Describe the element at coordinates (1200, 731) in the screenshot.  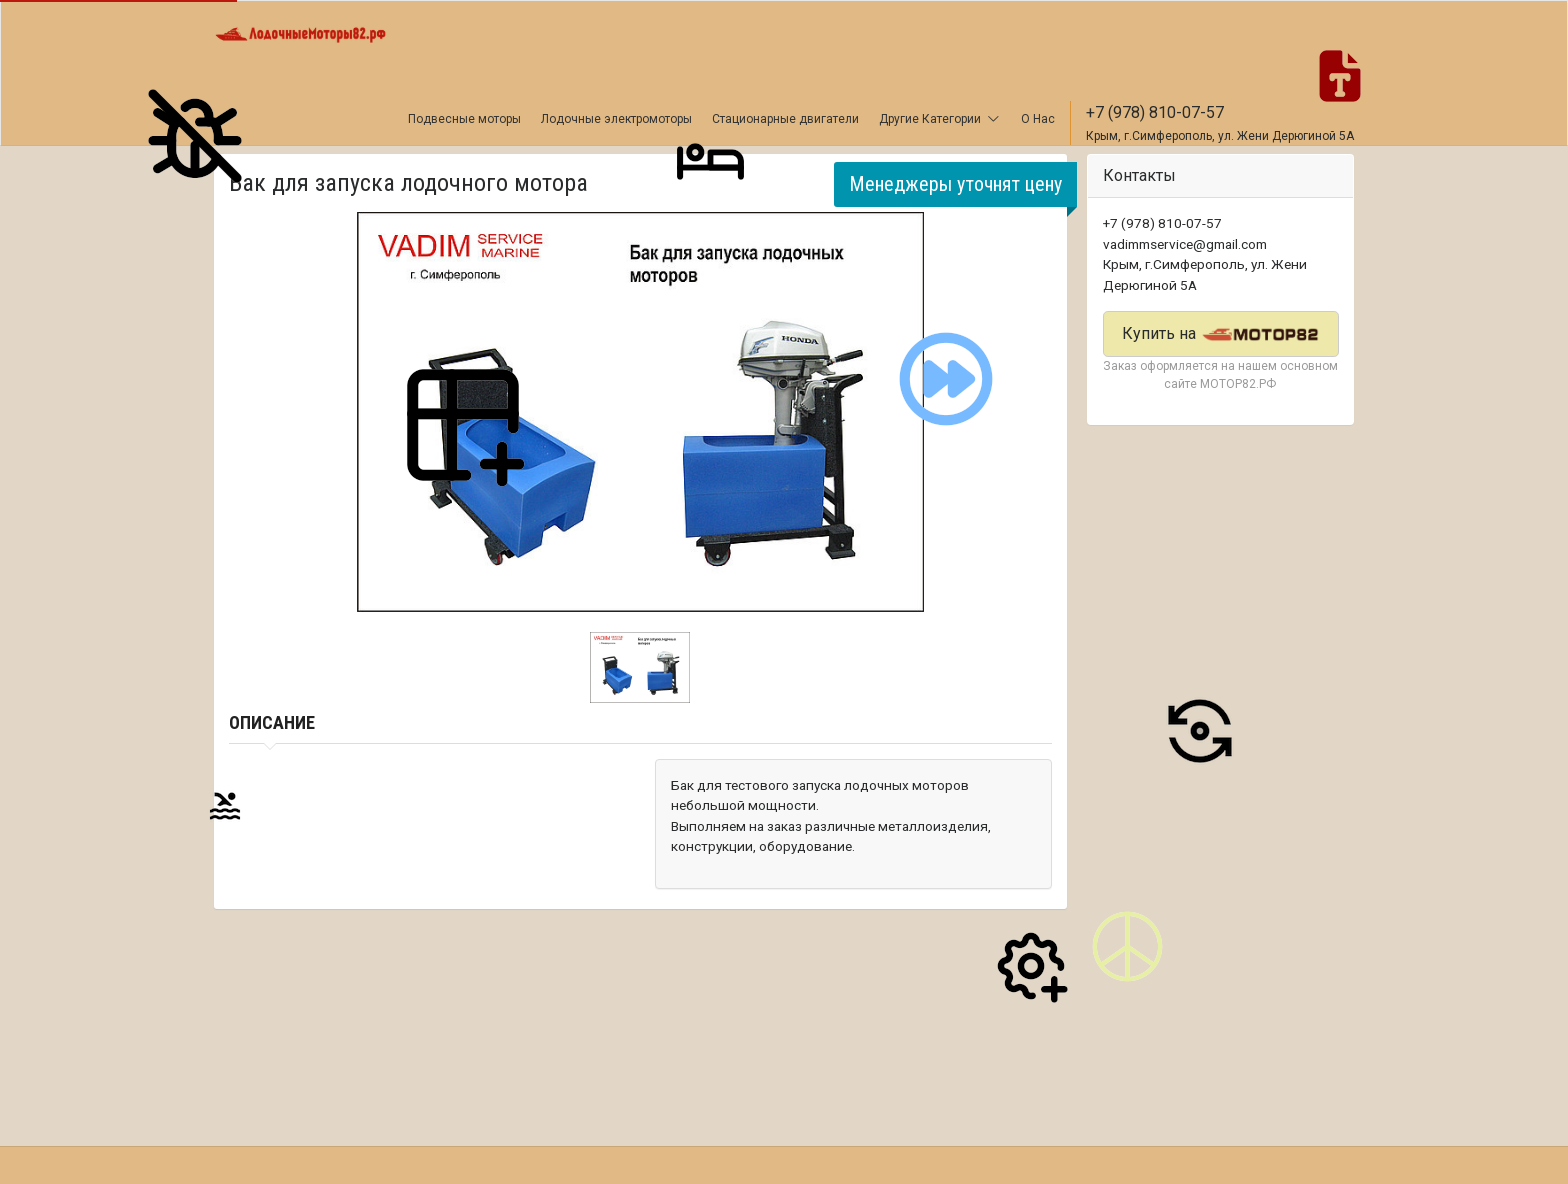
I see `switch between front and rear camera` at that location.